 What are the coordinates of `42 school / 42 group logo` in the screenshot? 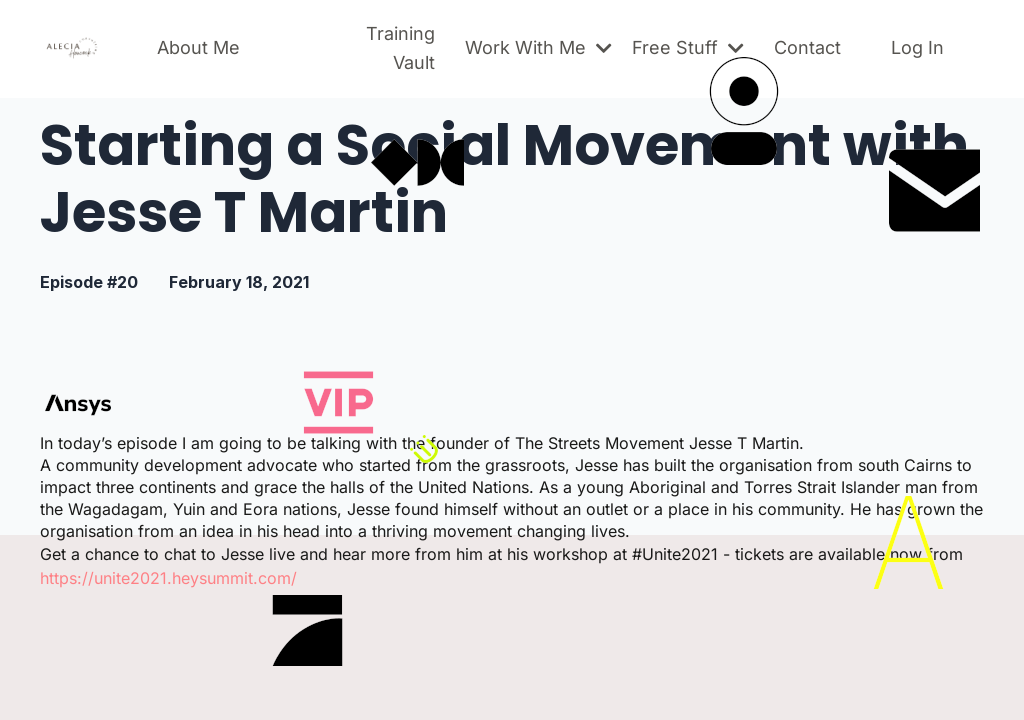 It's located at (417, 162).